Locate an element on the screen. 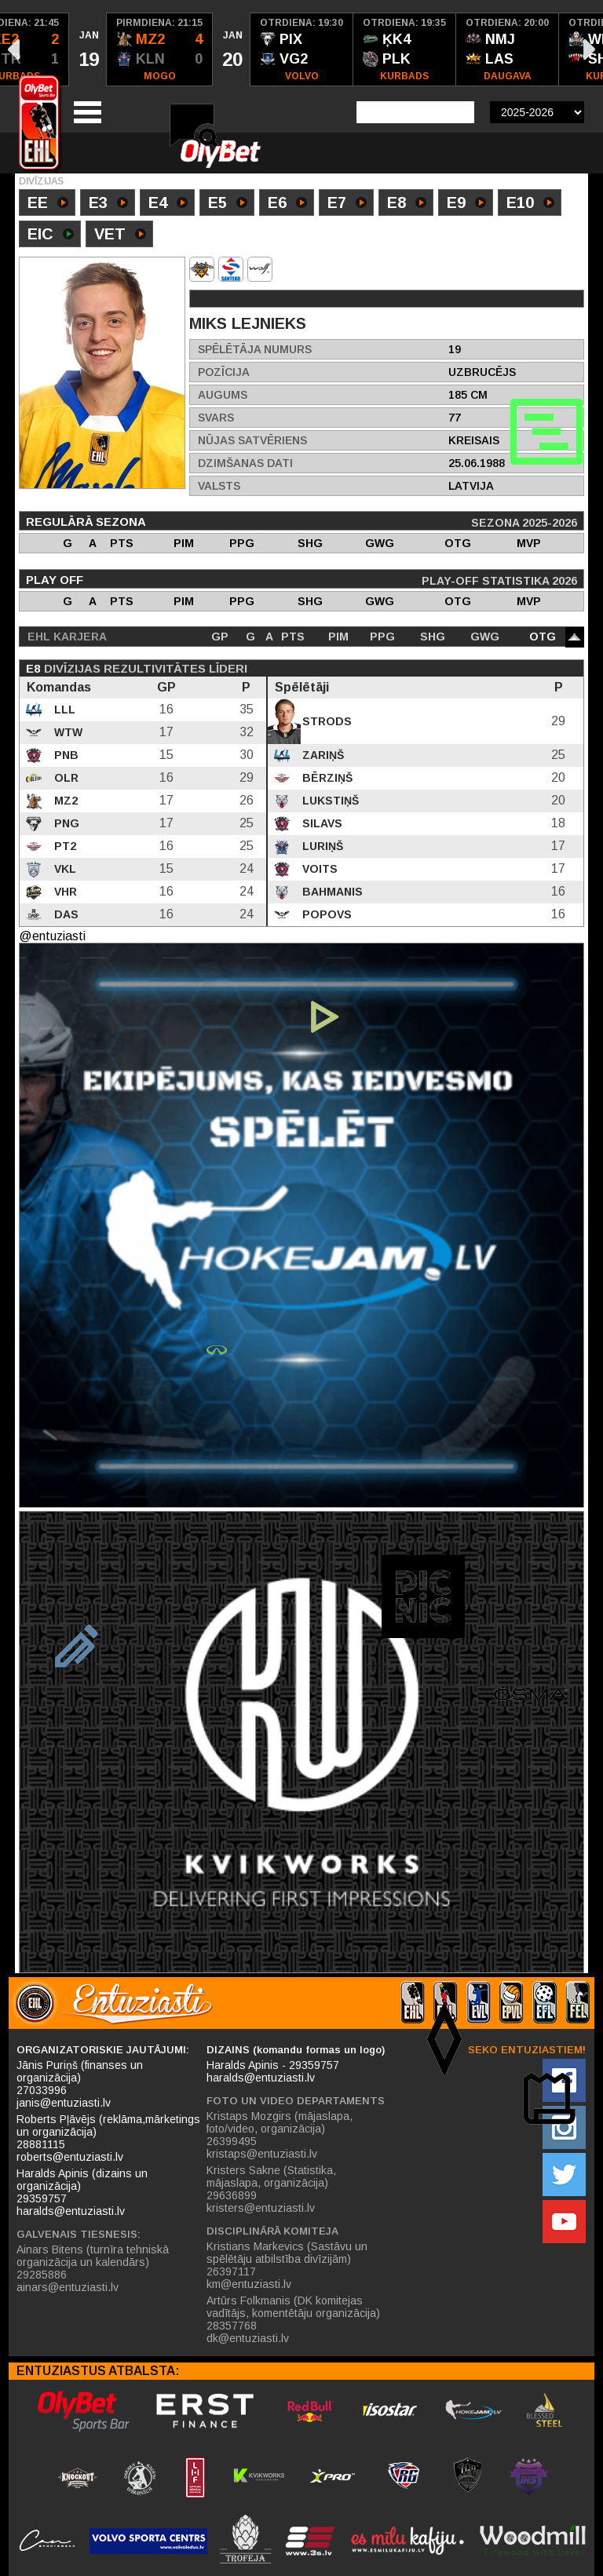  view receipt or transaction history is located at coordinates (546, 2098).